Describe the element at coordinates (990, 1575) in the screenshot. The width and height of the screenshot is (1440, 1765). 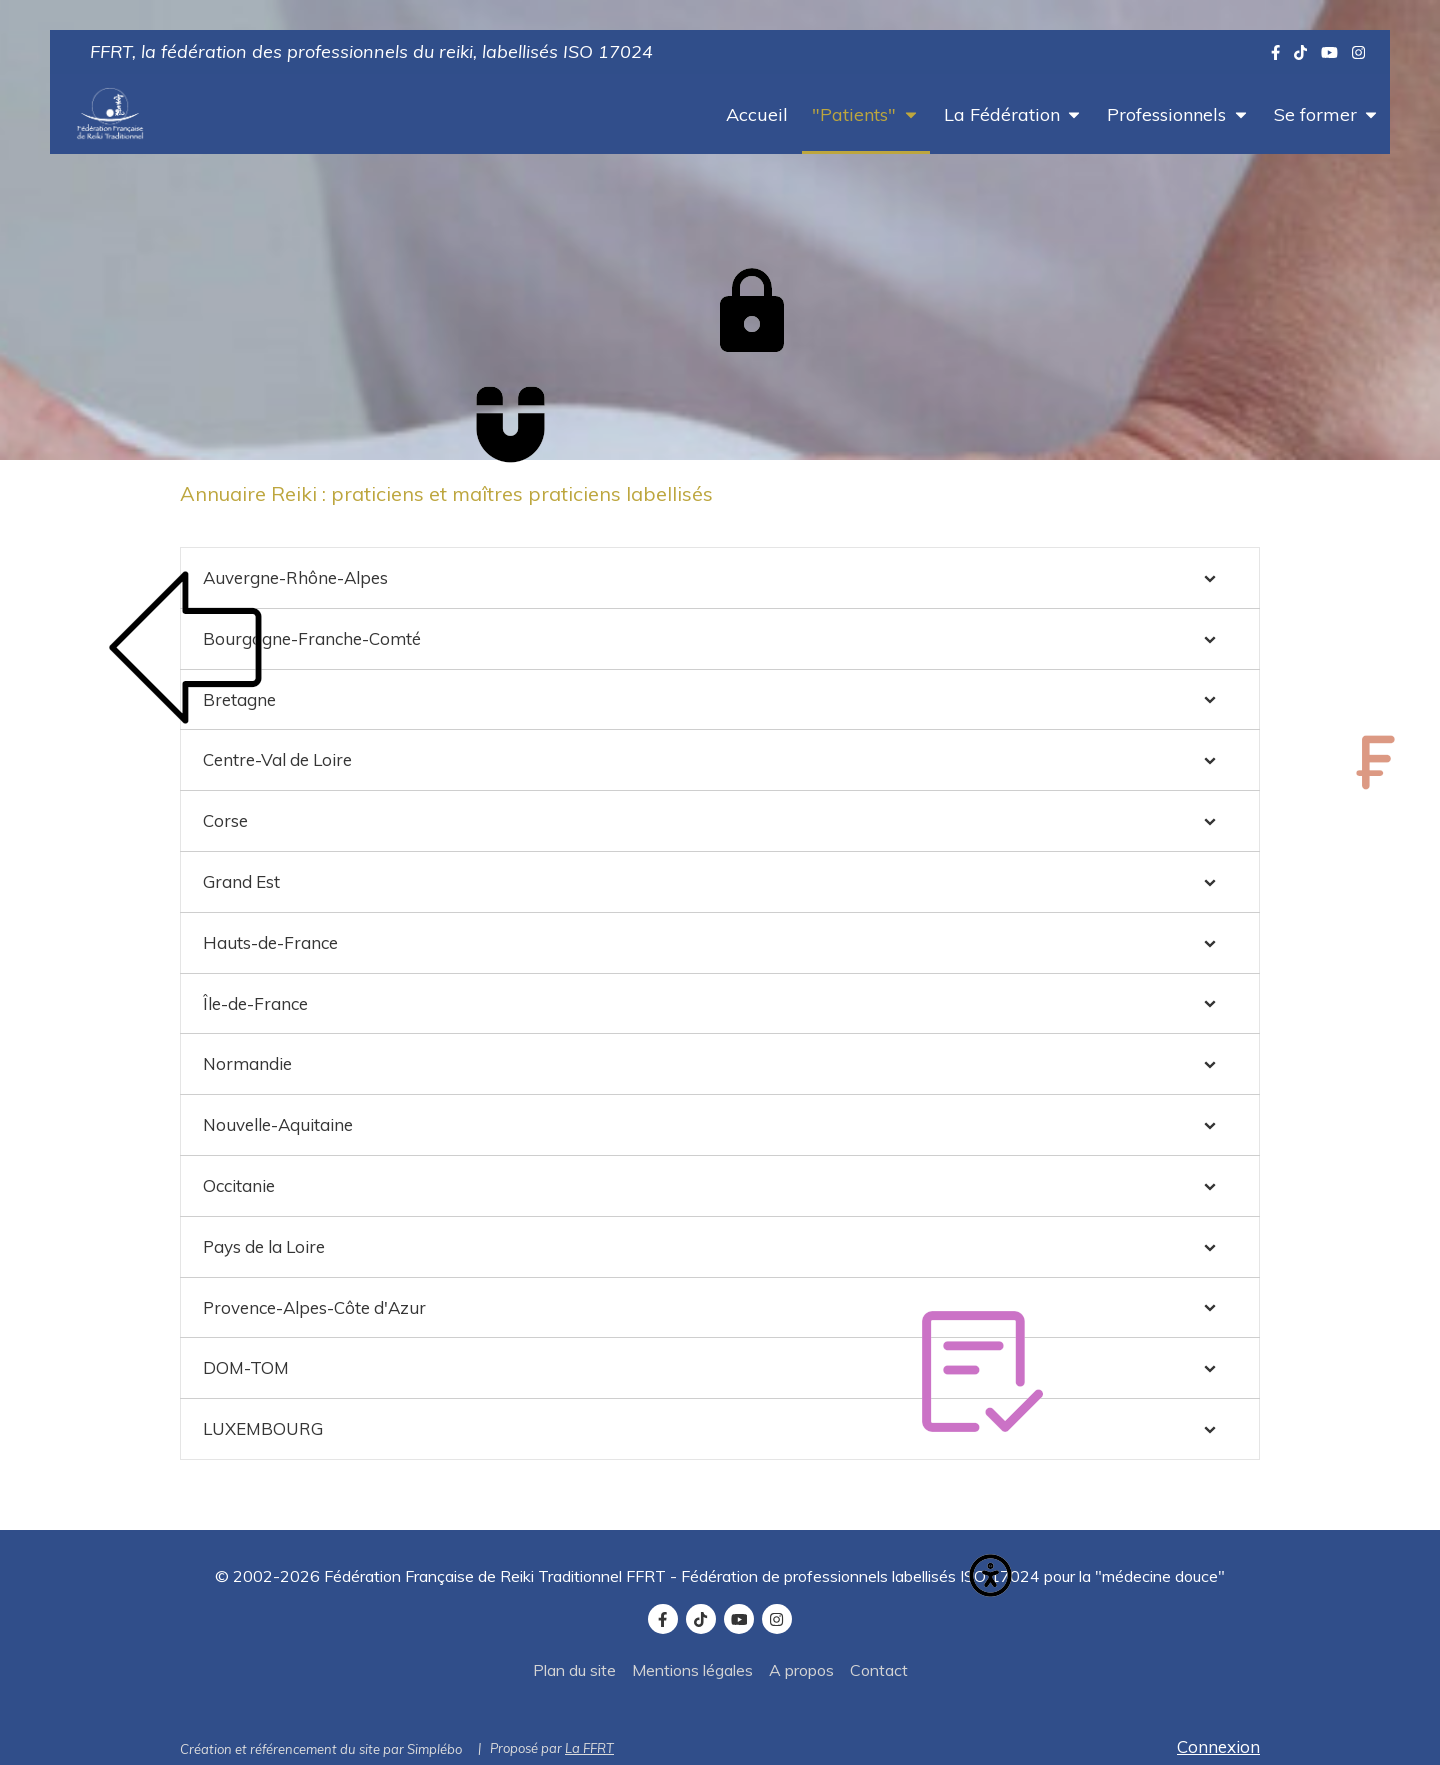
I see `indicates accessibility features are available` at that location.